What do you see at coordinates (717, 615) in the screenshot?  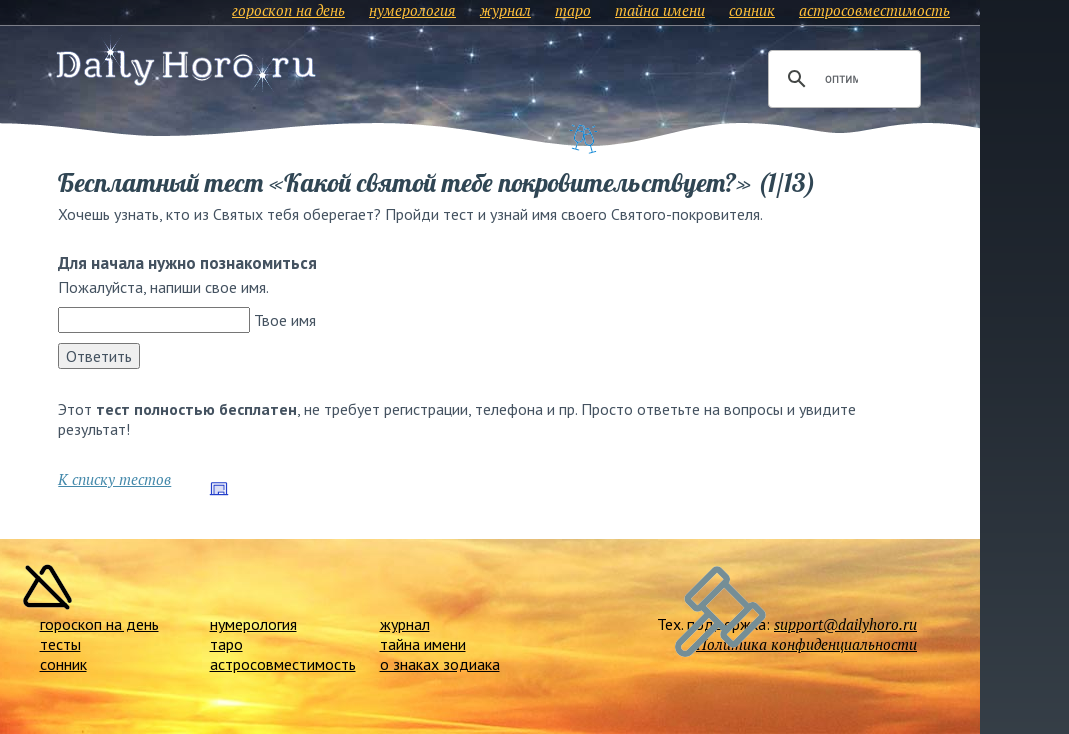 I see `access legal or terms of service information` at bounding box center [717, 615].